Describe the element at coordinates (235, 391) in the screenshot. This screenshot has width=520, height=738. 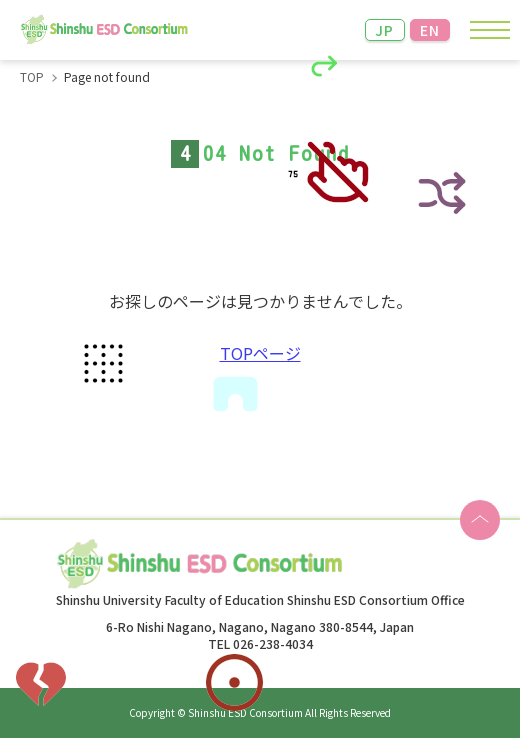
I see `view bridge or infrastructure information` at that location.